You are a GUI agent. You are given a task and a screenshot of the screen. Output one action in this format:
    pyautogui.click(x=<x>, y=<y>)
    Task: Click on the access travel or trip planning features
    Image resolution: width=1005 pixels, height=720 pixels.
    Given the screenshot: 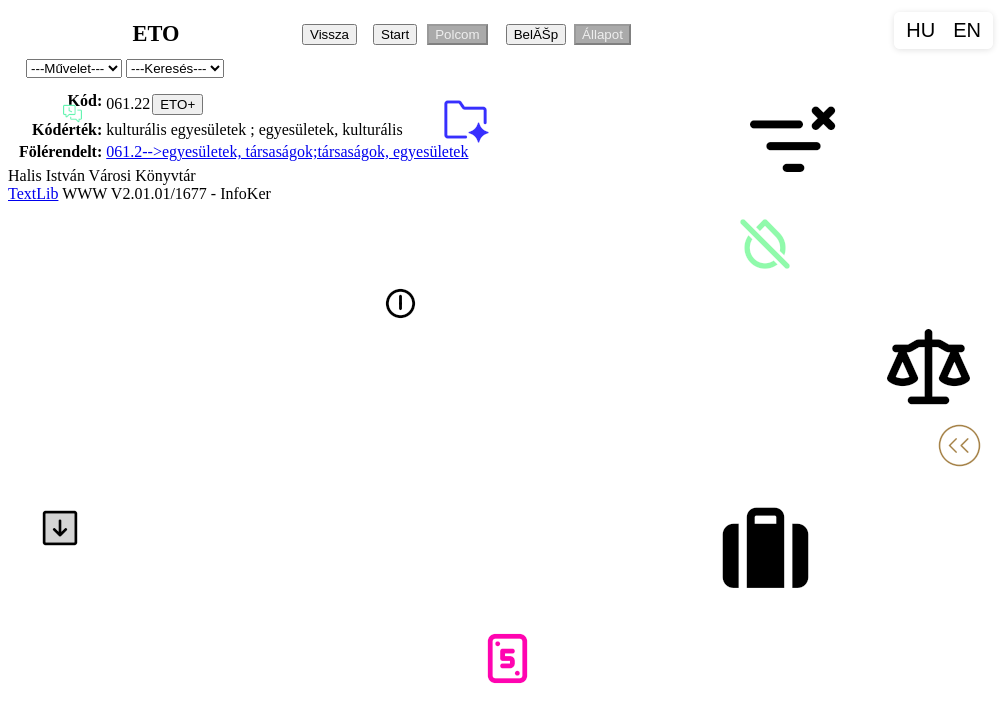 What is the action you would take?
    pyautogui.click(x=765, y=550)
    